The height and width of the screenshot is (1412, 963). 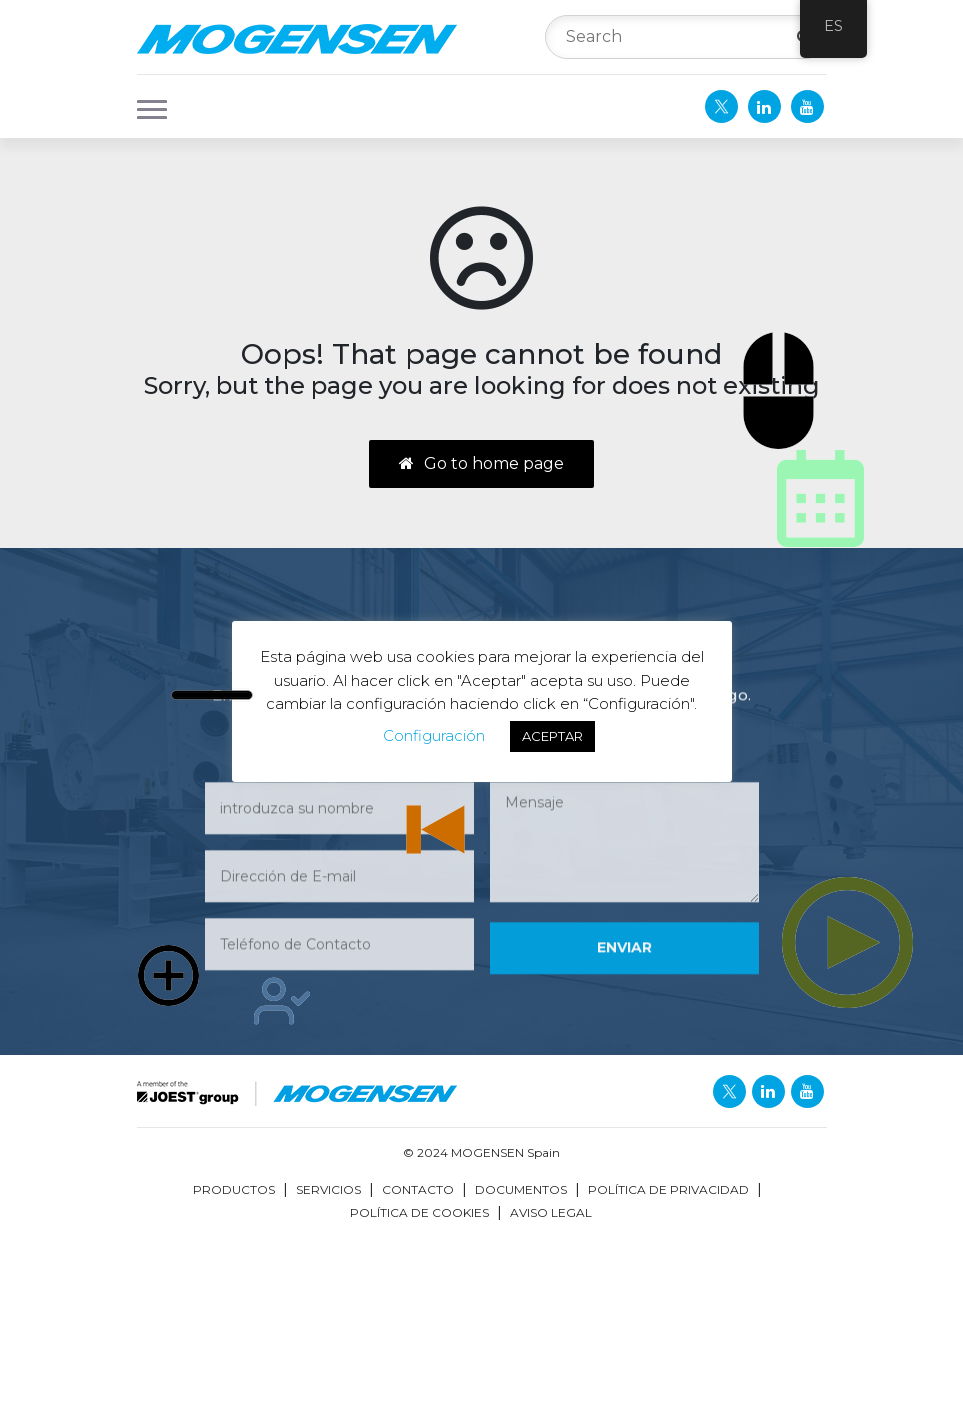 What do you see at coordinates (820, 498) in the screenshot?
I see `view calendar or schedule` at bounding box center [820, 498].